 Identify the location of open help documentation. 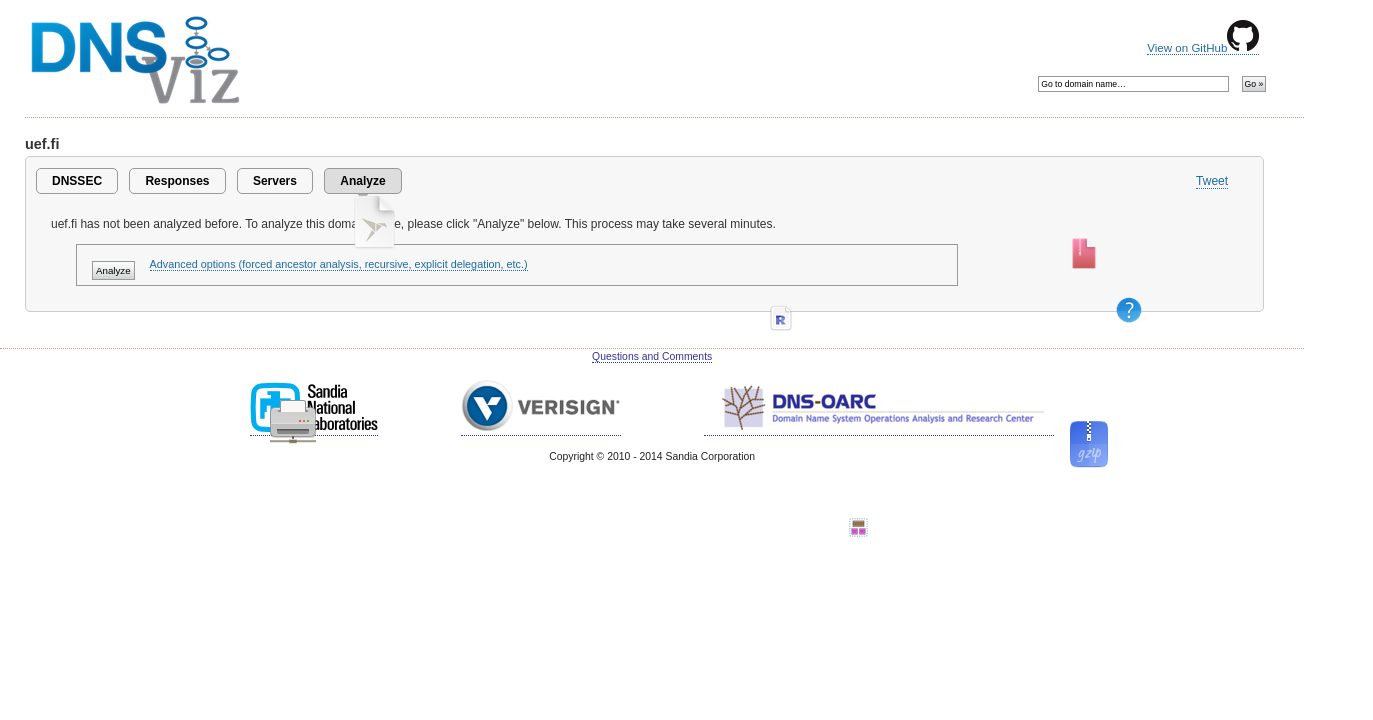
(1129, 310).